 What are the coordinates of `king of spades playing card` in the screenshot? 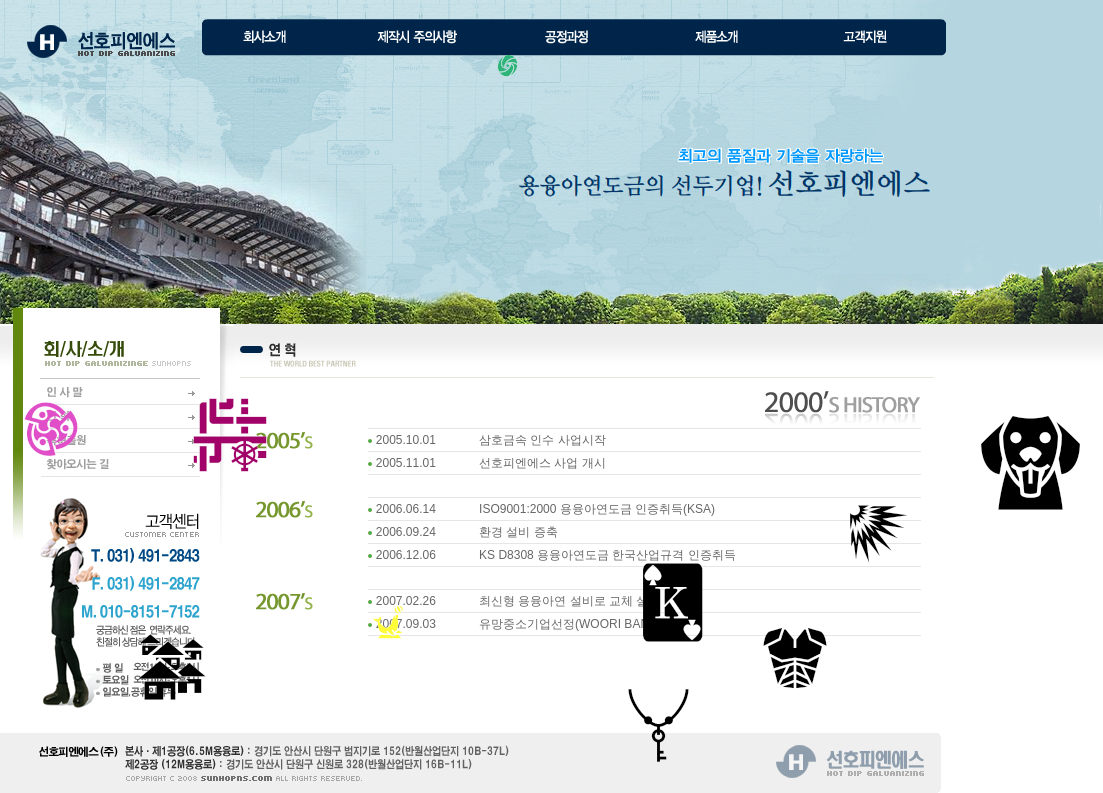 It's located at (672, 602).